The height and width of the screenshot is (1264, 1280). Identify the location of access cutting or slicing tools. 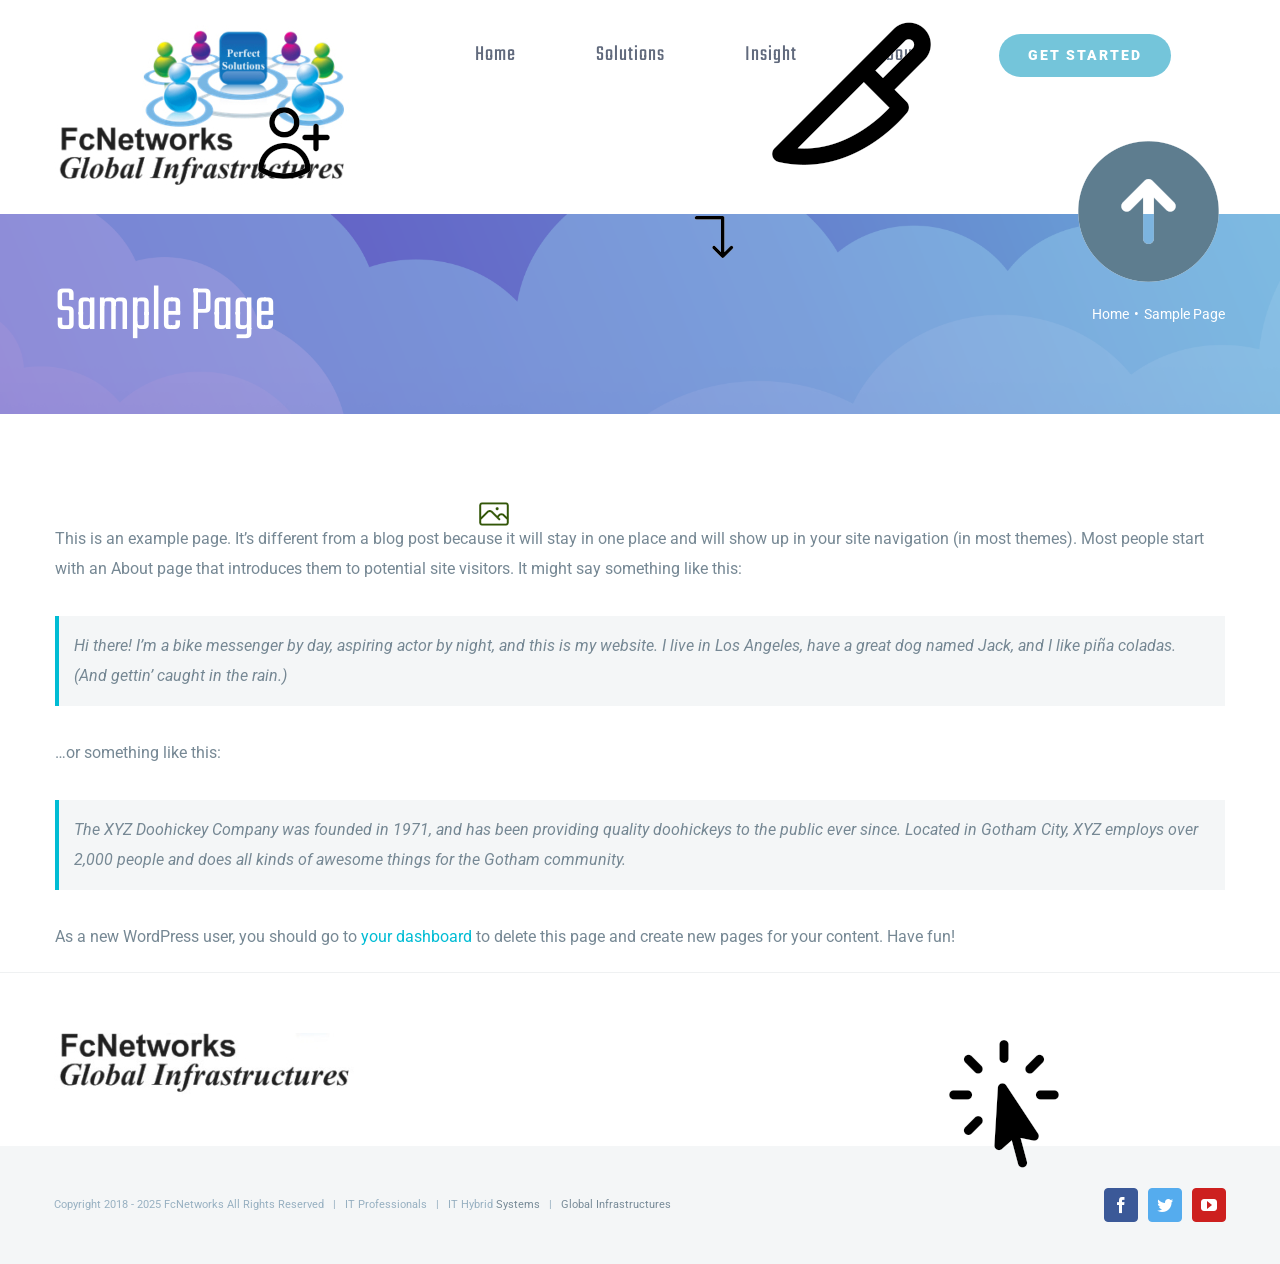
(851, 96).